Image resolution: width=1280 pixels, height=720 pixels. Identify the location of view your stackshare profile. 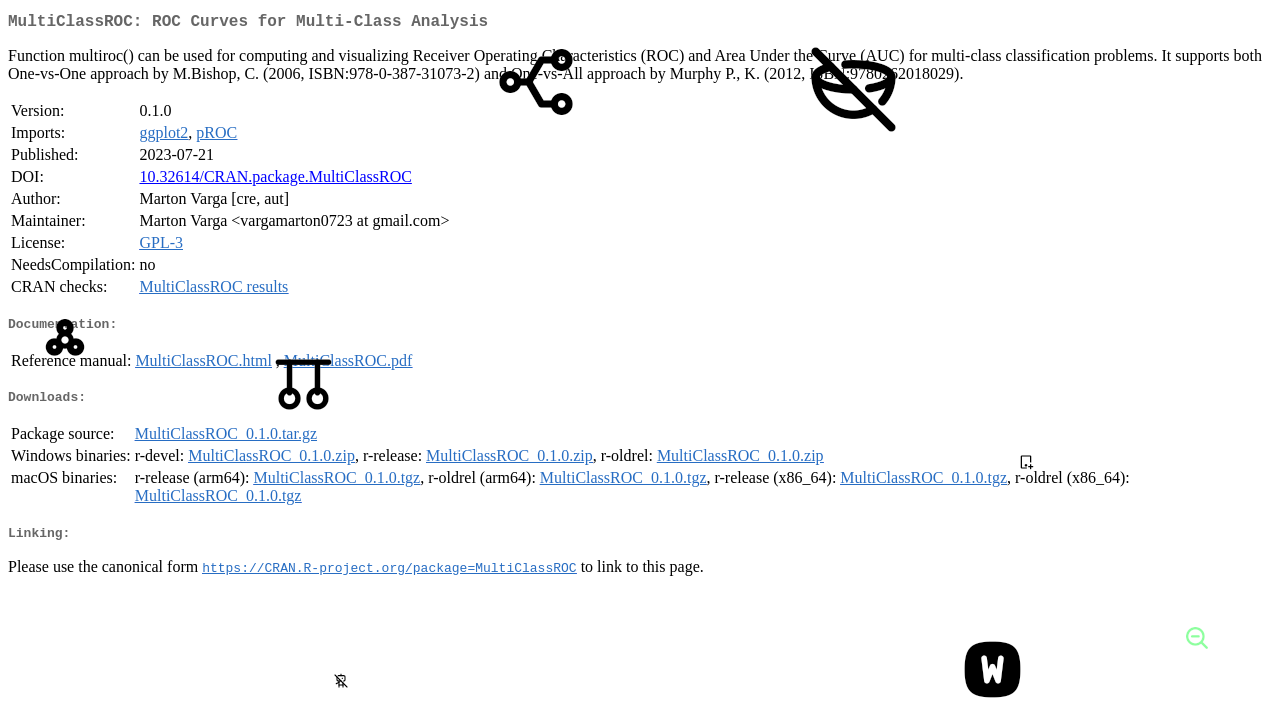
(536, 82).